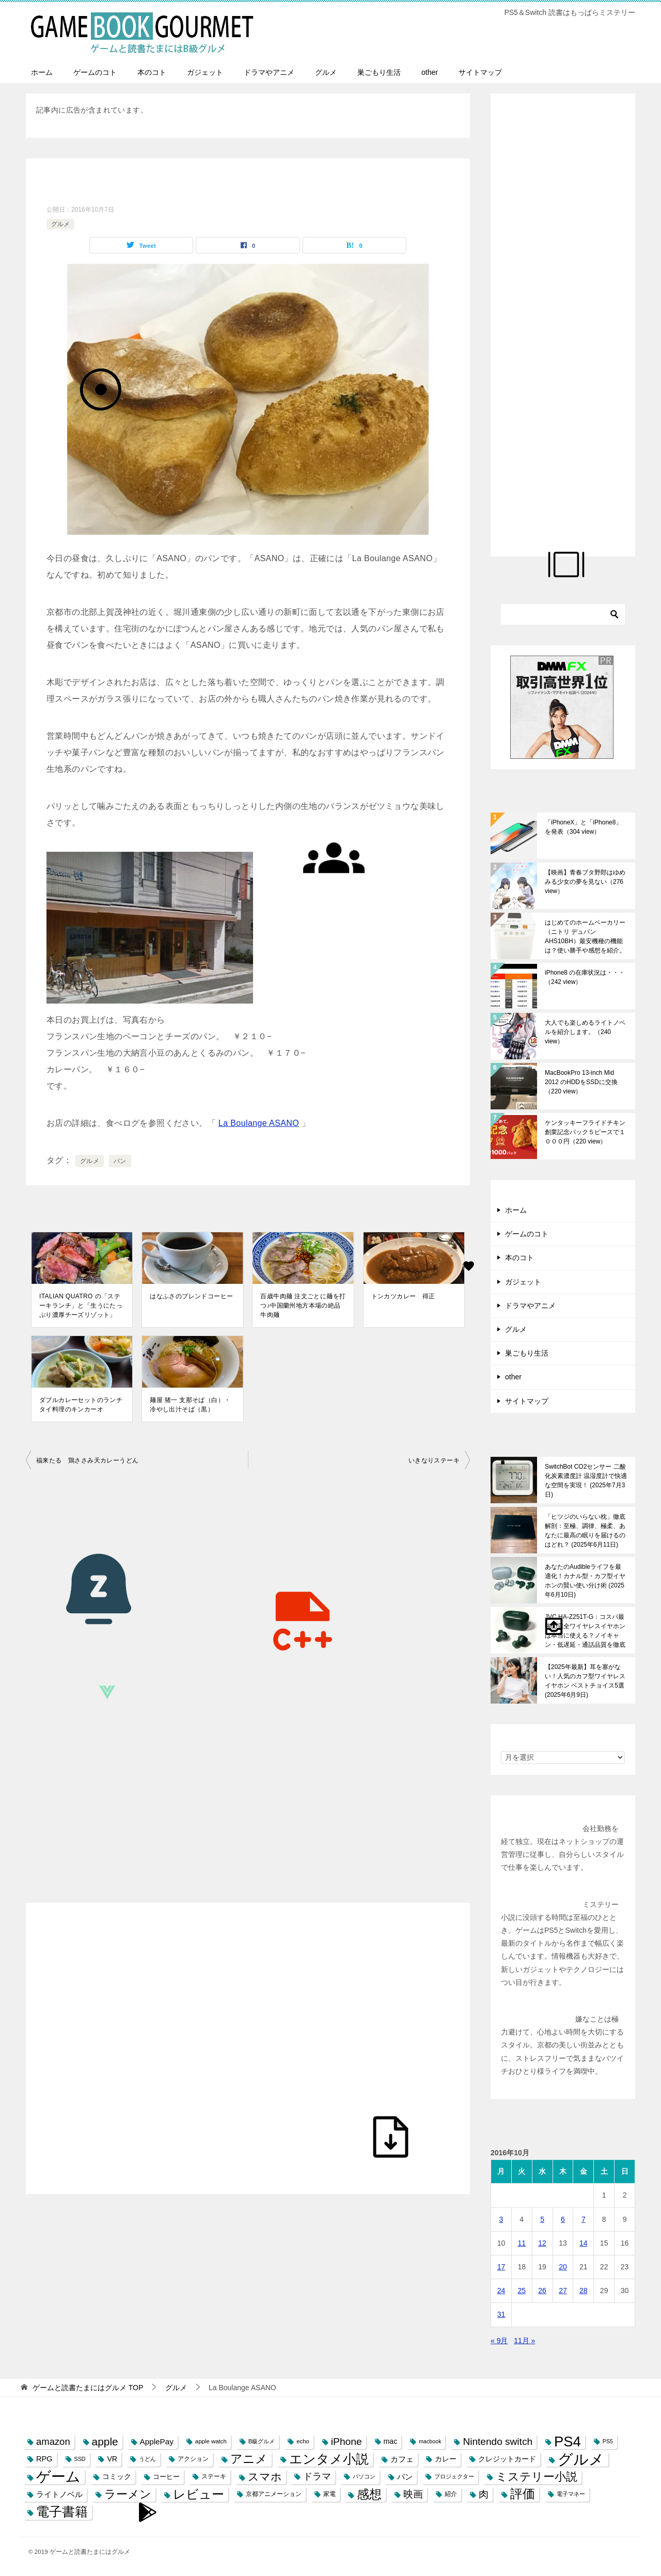  I want to click on mute notifications or enable do not disturb mode, so click(99, 1589).